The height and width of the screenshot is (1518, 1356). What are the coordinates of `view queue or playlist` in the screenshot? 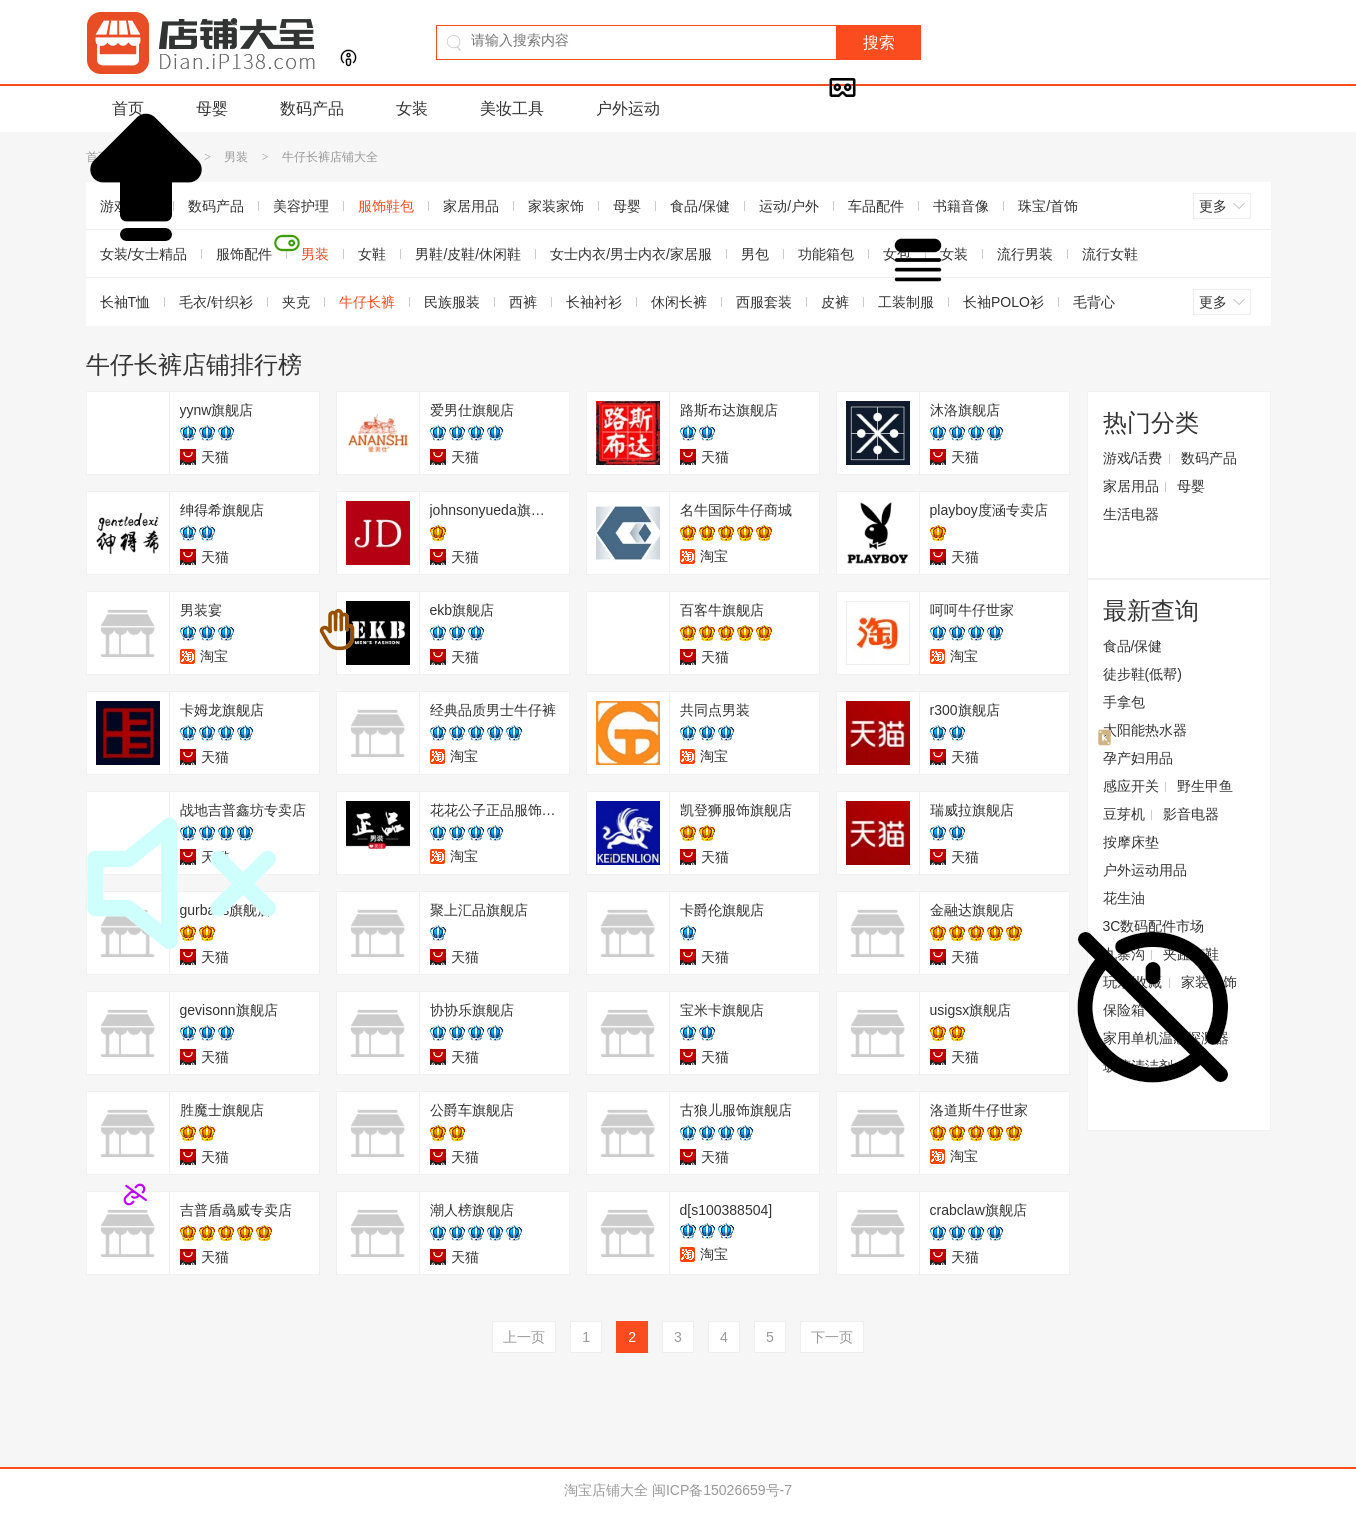 It's located at (918, 260).